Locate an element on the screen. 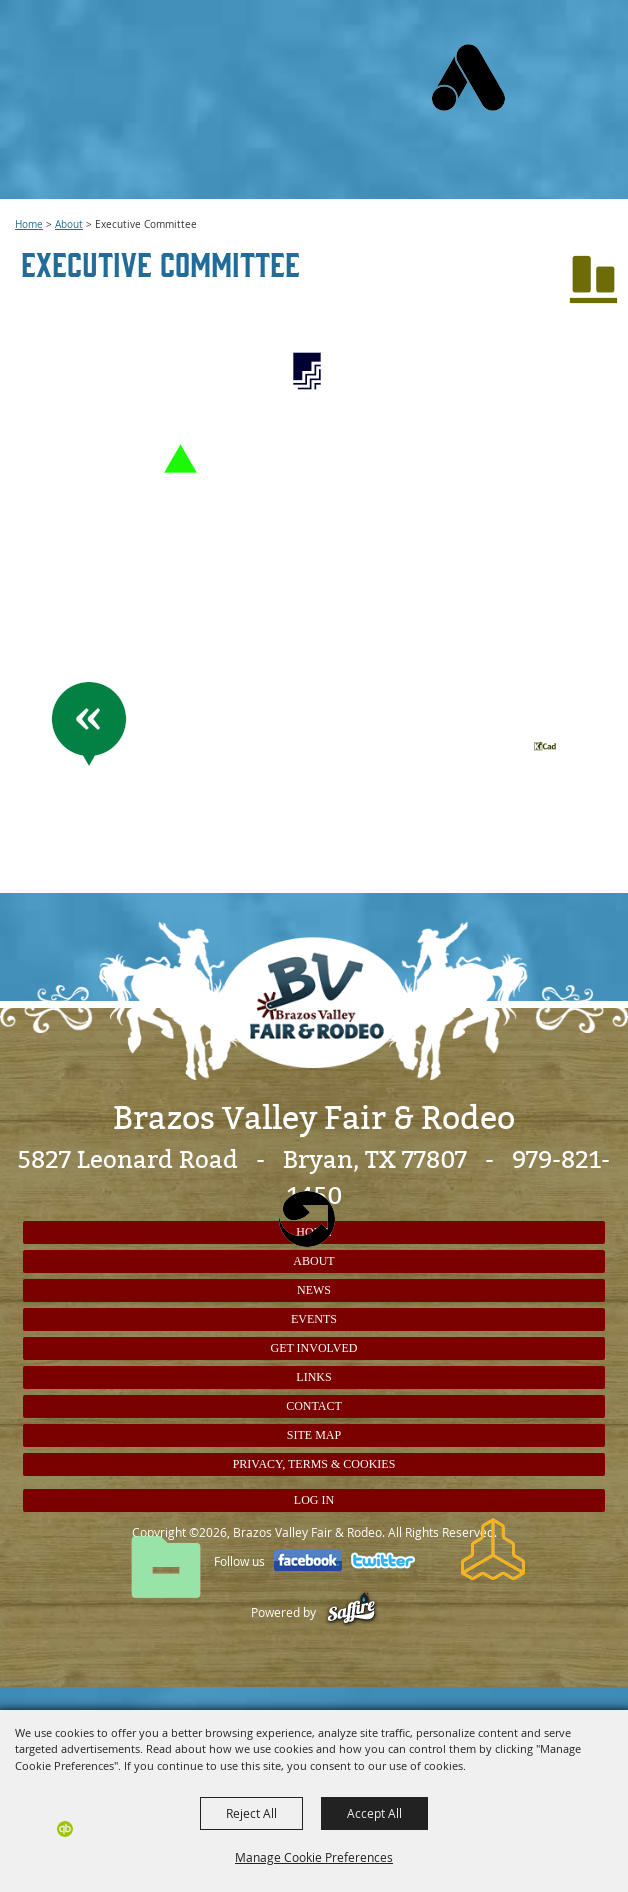 The height and width of the screenshot is (1892, 628). remove a folder is located at coordinates (166, 1567).